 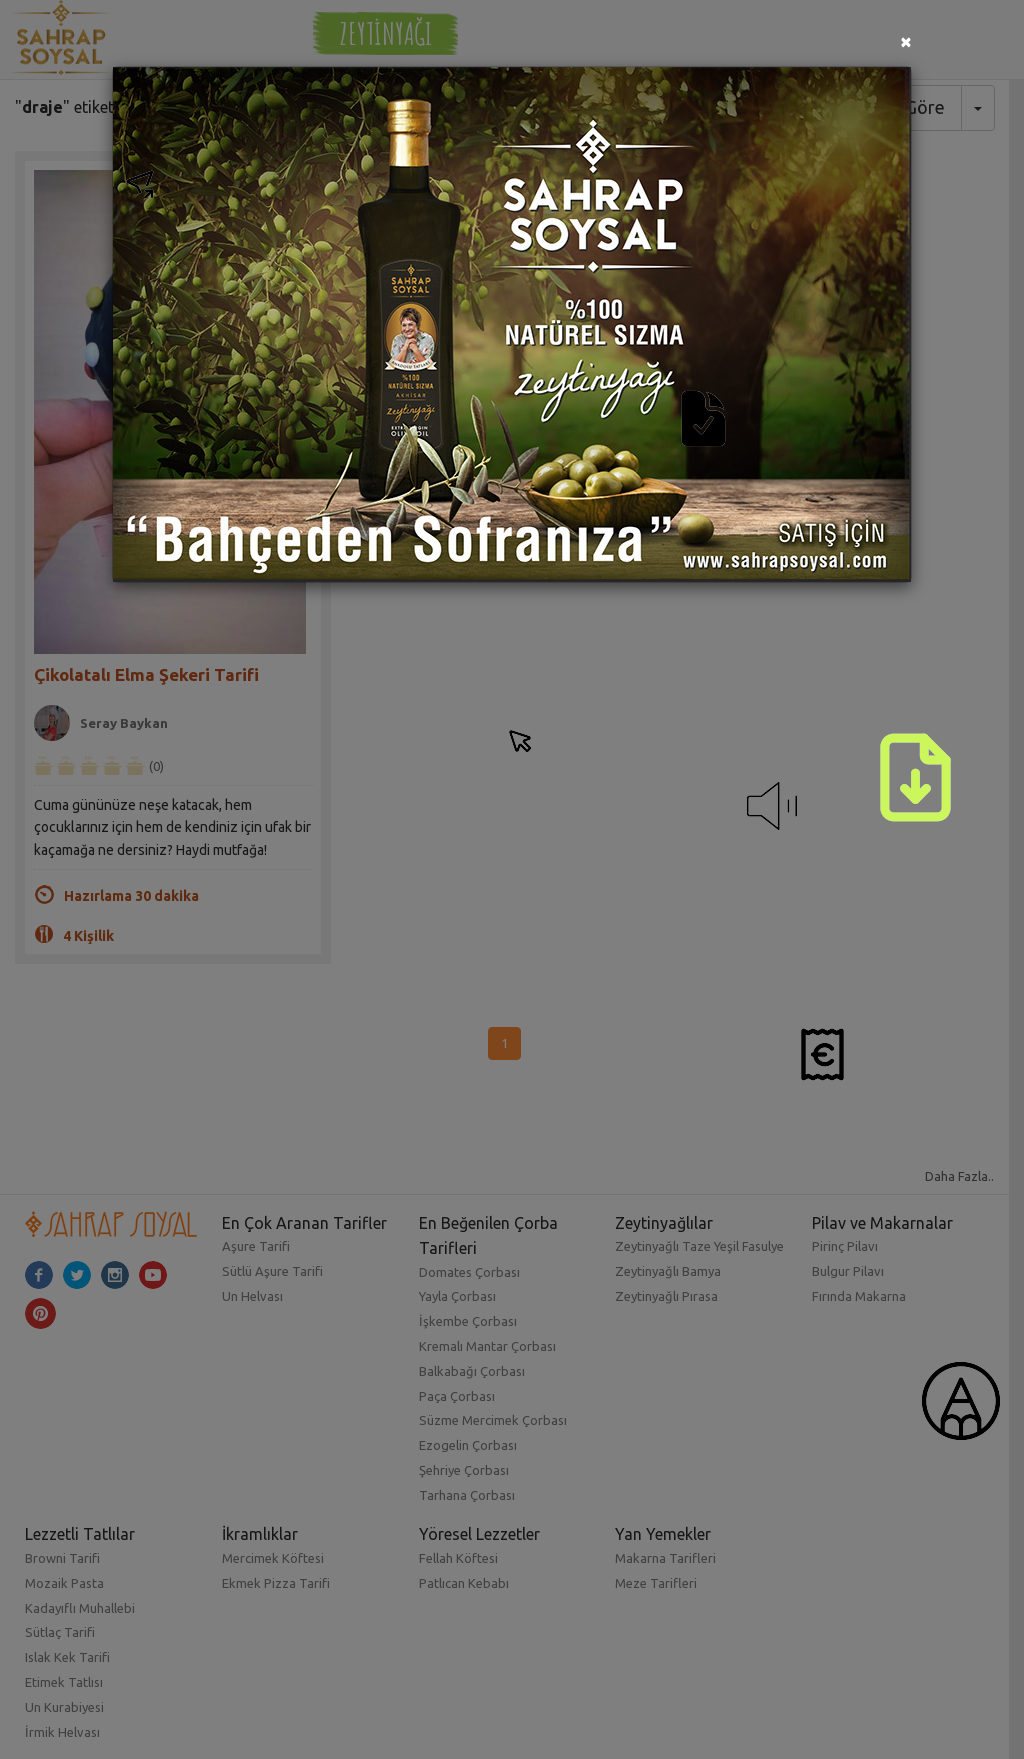 What do you see at coordinates (915, 777) in the screenshot?
I see `download a file to your device` at bounding box center [915, 777].